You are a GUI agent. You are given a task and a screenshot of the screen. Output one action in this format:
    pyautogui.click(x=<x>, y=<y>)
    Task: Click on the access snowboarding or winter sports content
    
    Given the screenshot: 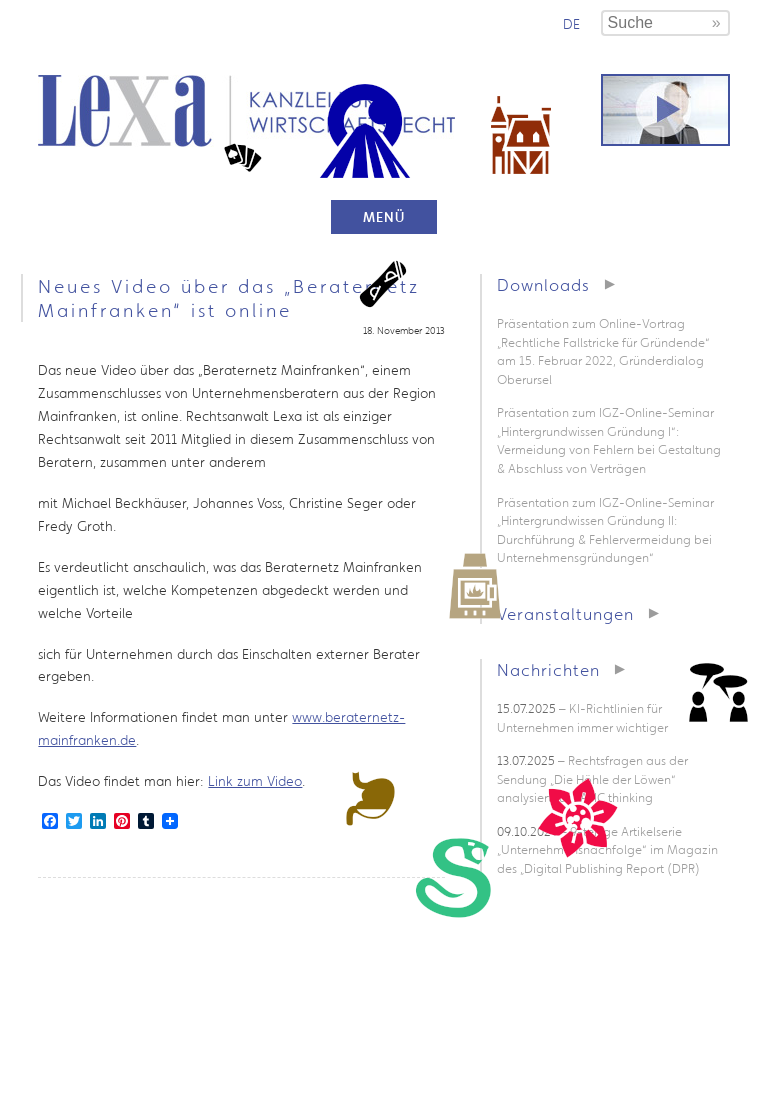 What is the action you would take?
    pyautogui.click(x=383, y=284)
    